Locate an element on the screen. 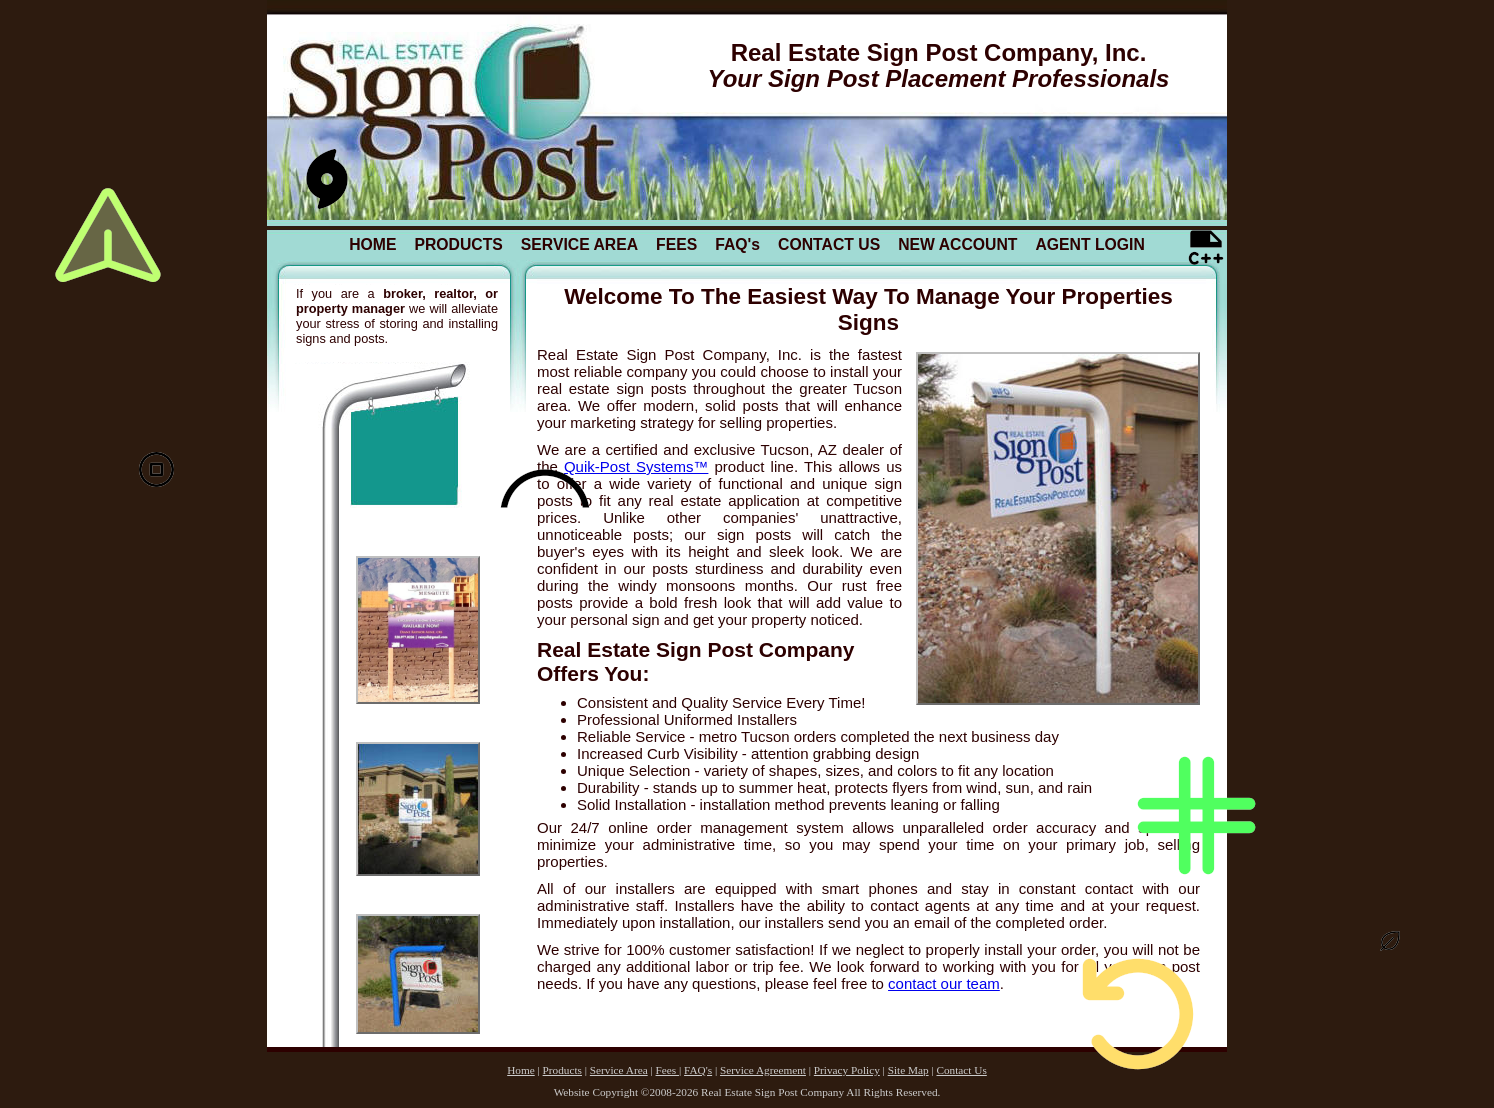 The height and width of the screenshot is (1108, 1494). apply golden ratio grid overlay is located at coordinates (1196, 815).